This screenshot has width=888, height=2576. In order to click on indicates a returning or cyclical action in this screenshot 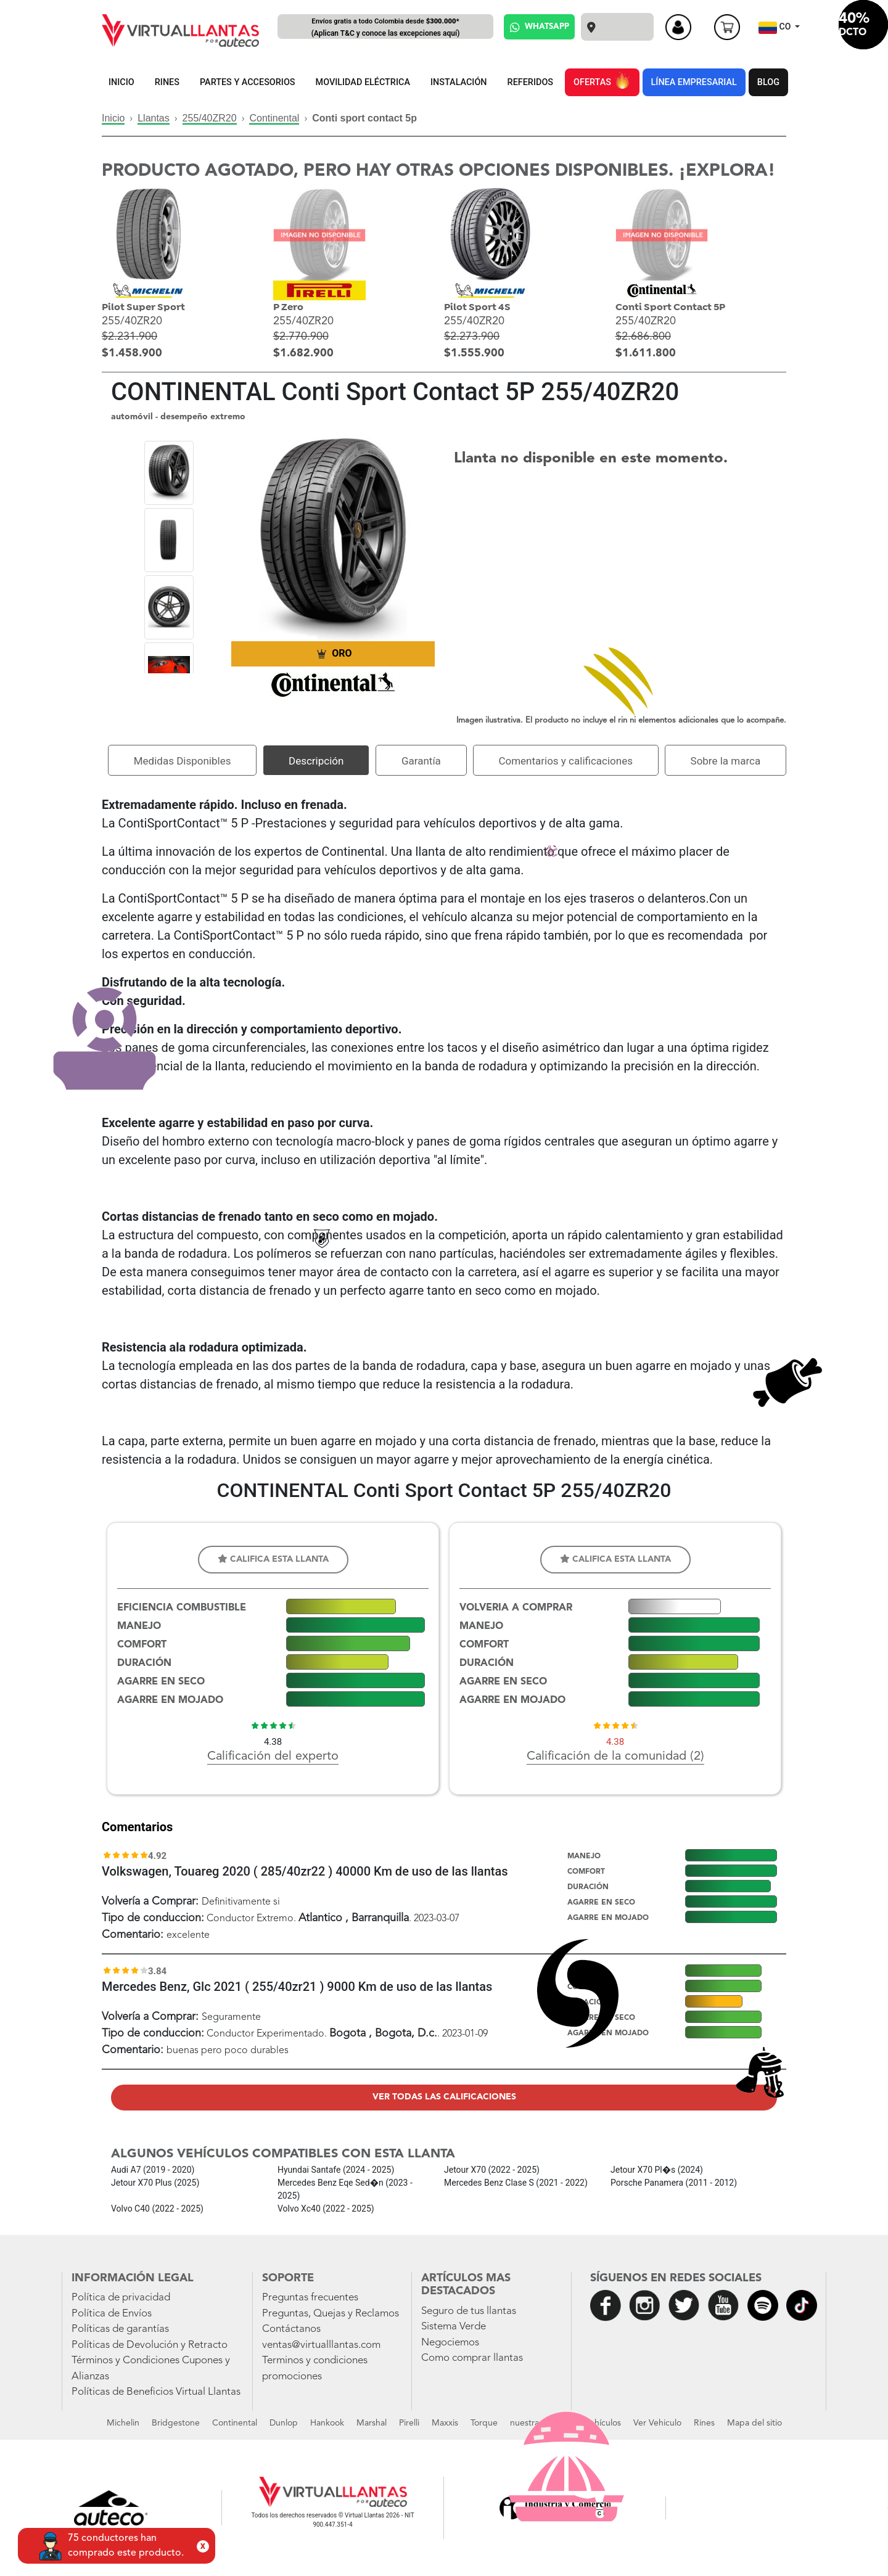, I will do `click(551, 851)`.